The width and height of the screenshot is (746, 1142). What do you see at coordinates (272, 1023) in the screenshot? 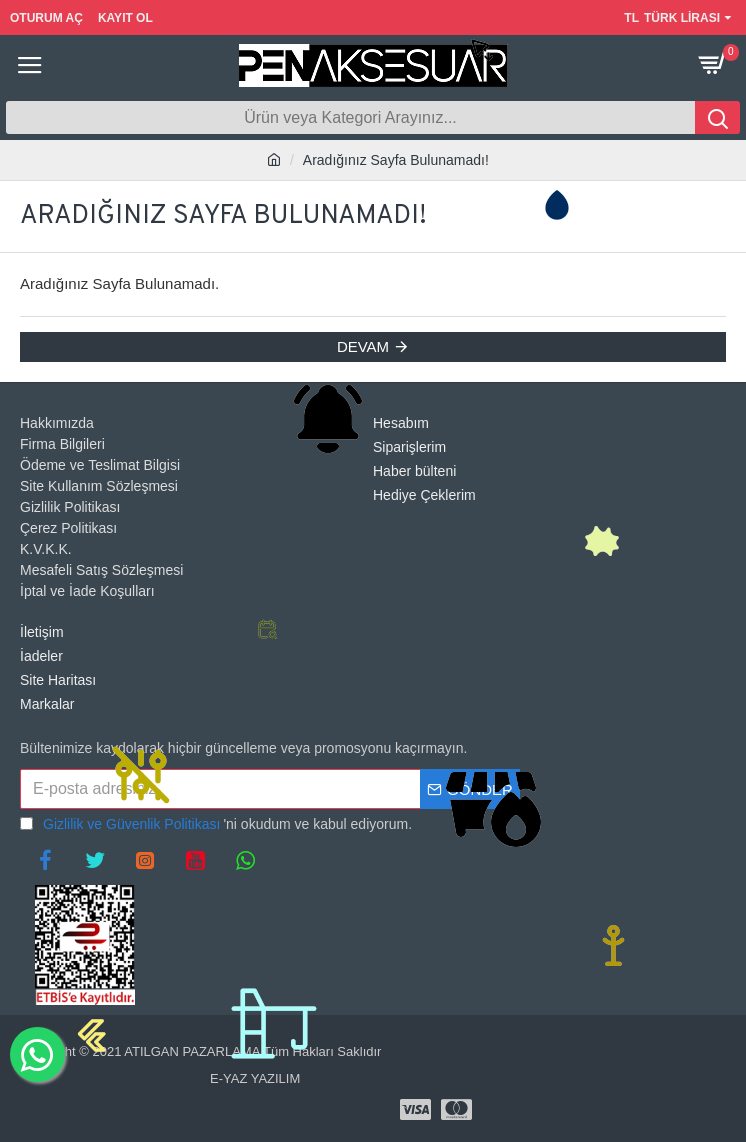
I see `construction or building in progress` at bounding box center [272, 1023].